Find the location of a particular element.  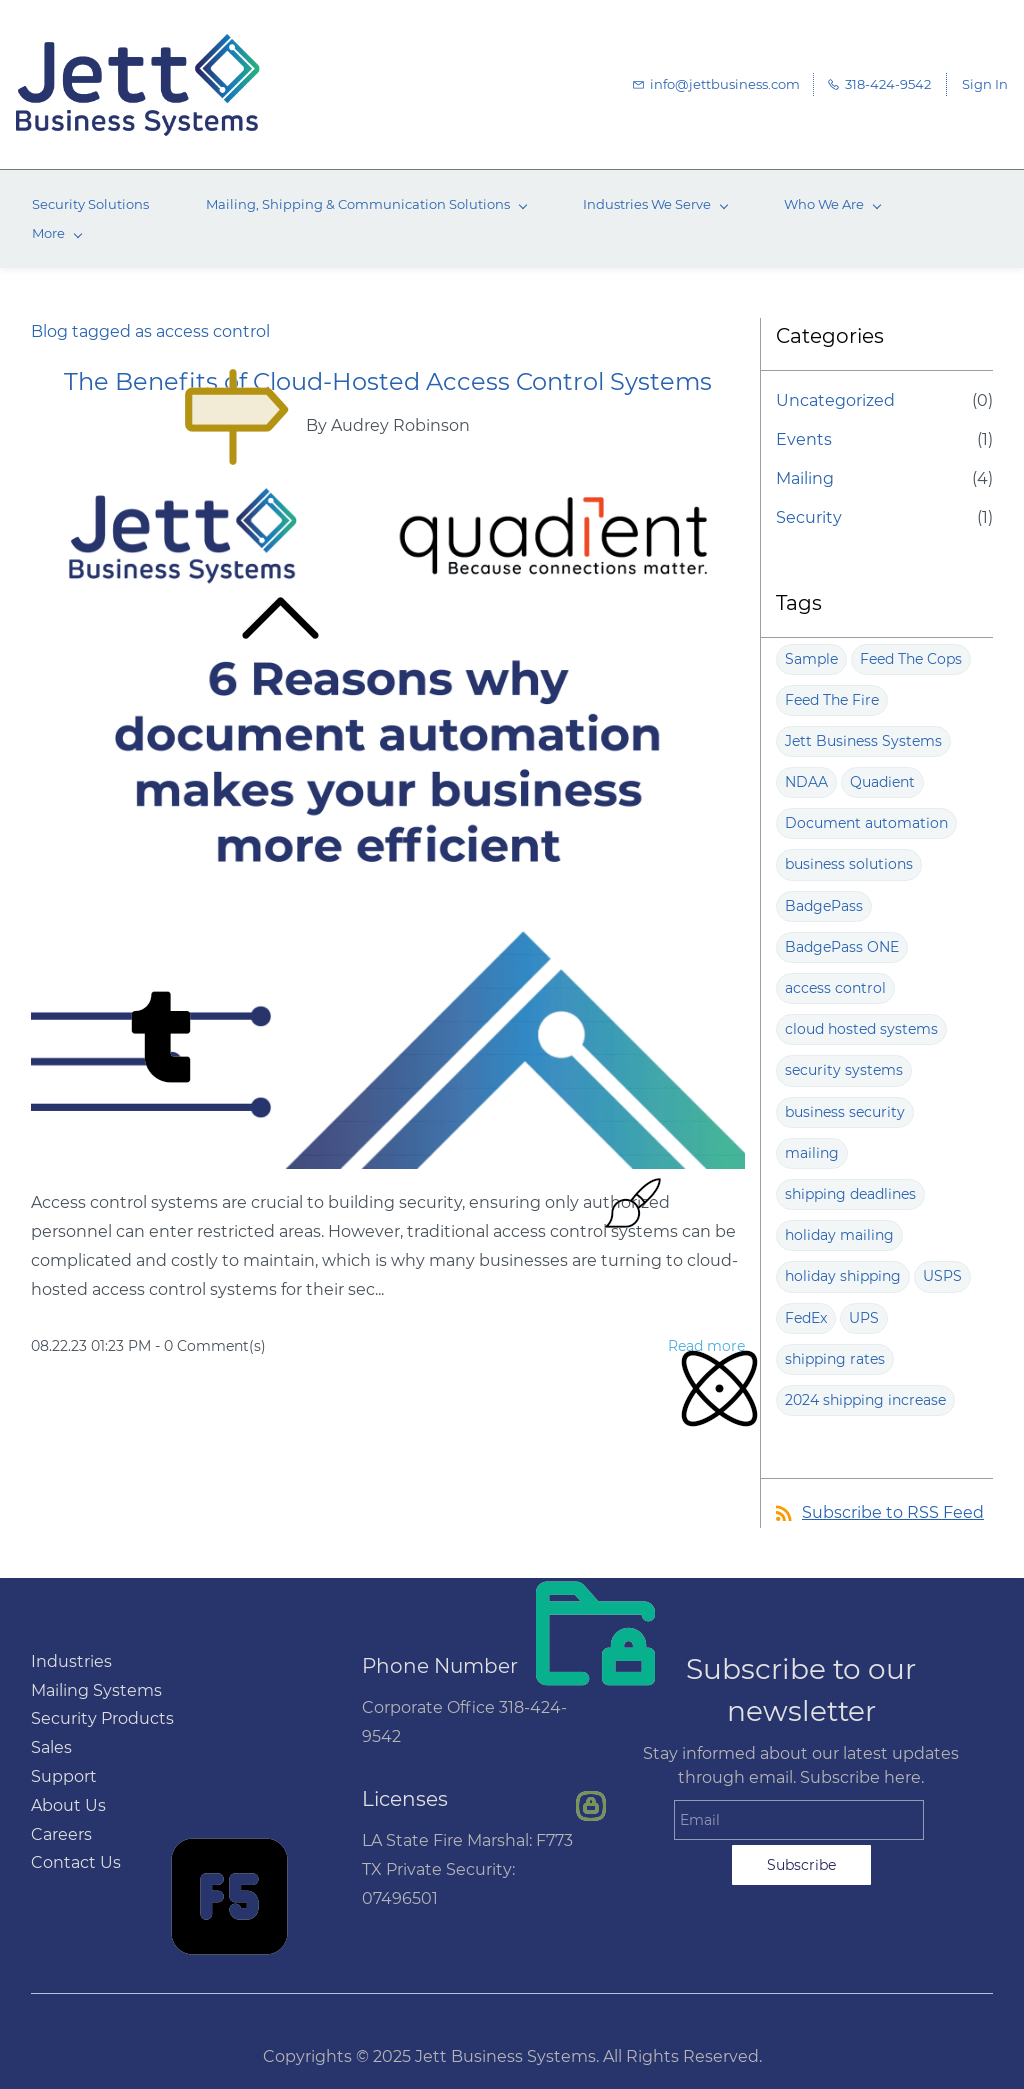

open the Tumblr app is located at coordinates (161, 1037).